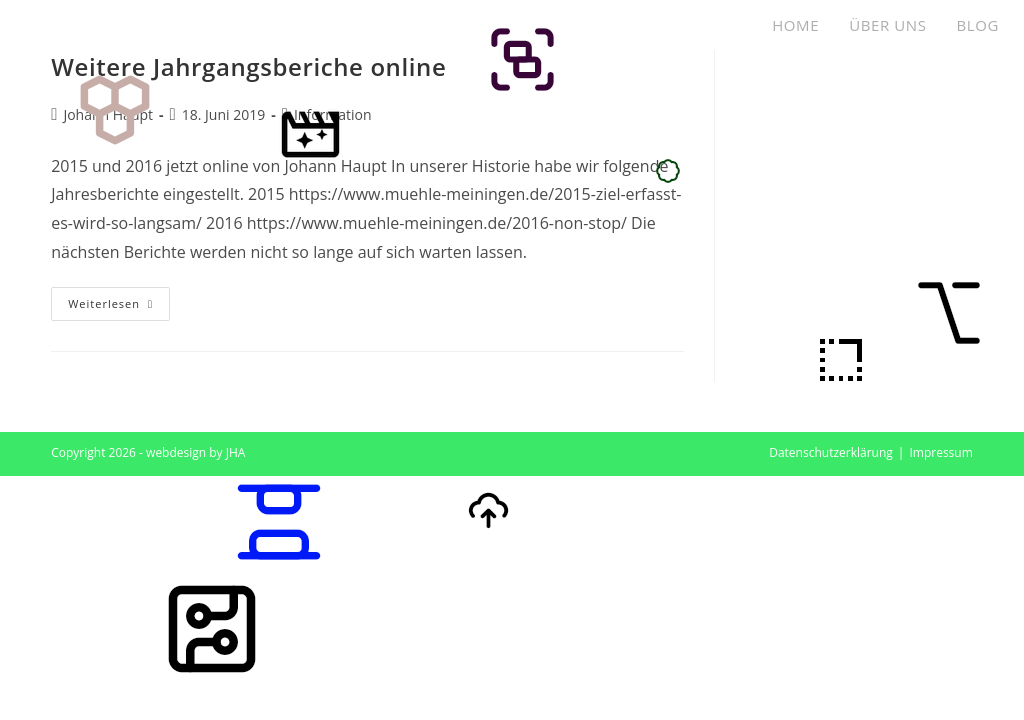  What do you see at coordinates (115, 110) in the screenshot?
I see `view cell or grid layout` at bounding box center [115, 110].